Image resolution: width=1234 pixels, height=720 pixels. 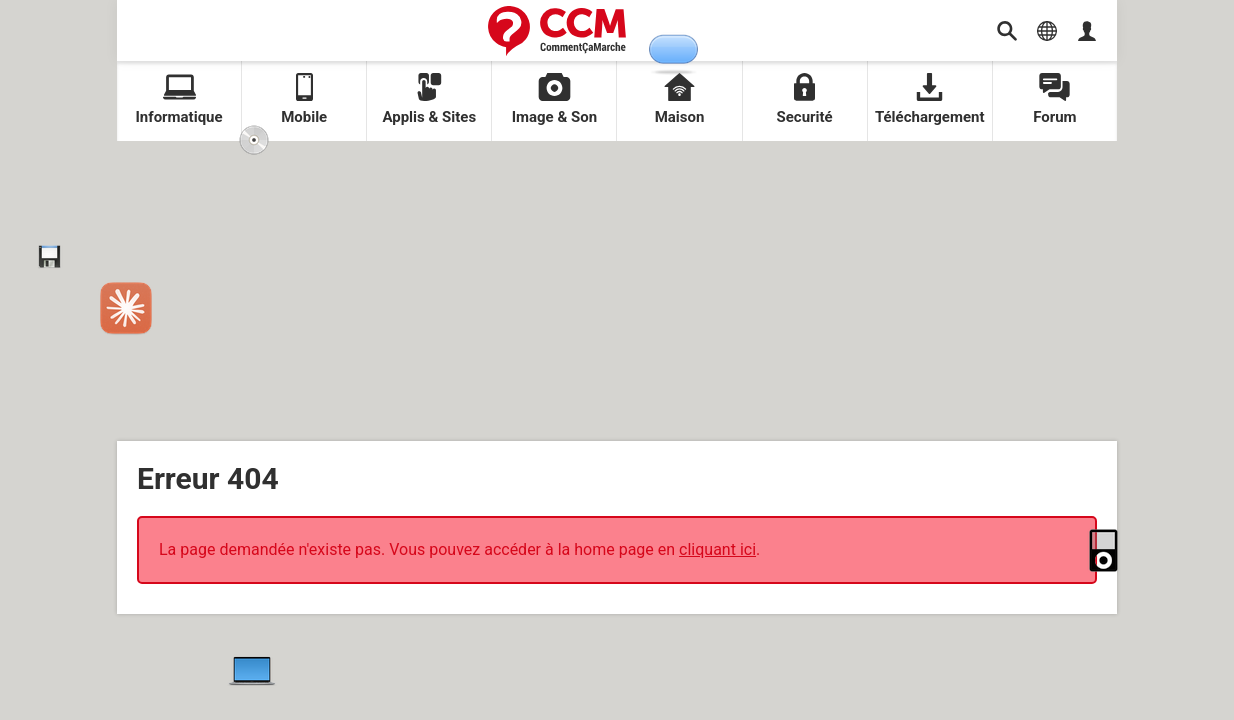 What do you see at coordinates (1103, 550) in the screenshot?
I see `access connected iPod Classic device` at bounding box center [1103, 550].